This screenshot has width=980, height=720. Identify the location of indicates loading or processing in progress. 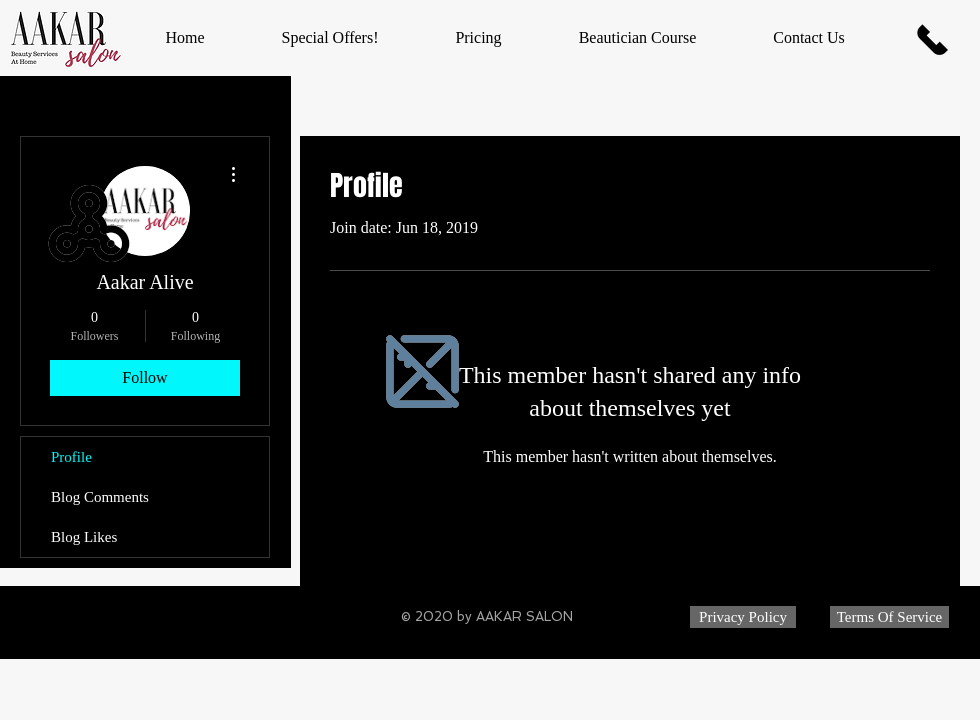
(89, 229).